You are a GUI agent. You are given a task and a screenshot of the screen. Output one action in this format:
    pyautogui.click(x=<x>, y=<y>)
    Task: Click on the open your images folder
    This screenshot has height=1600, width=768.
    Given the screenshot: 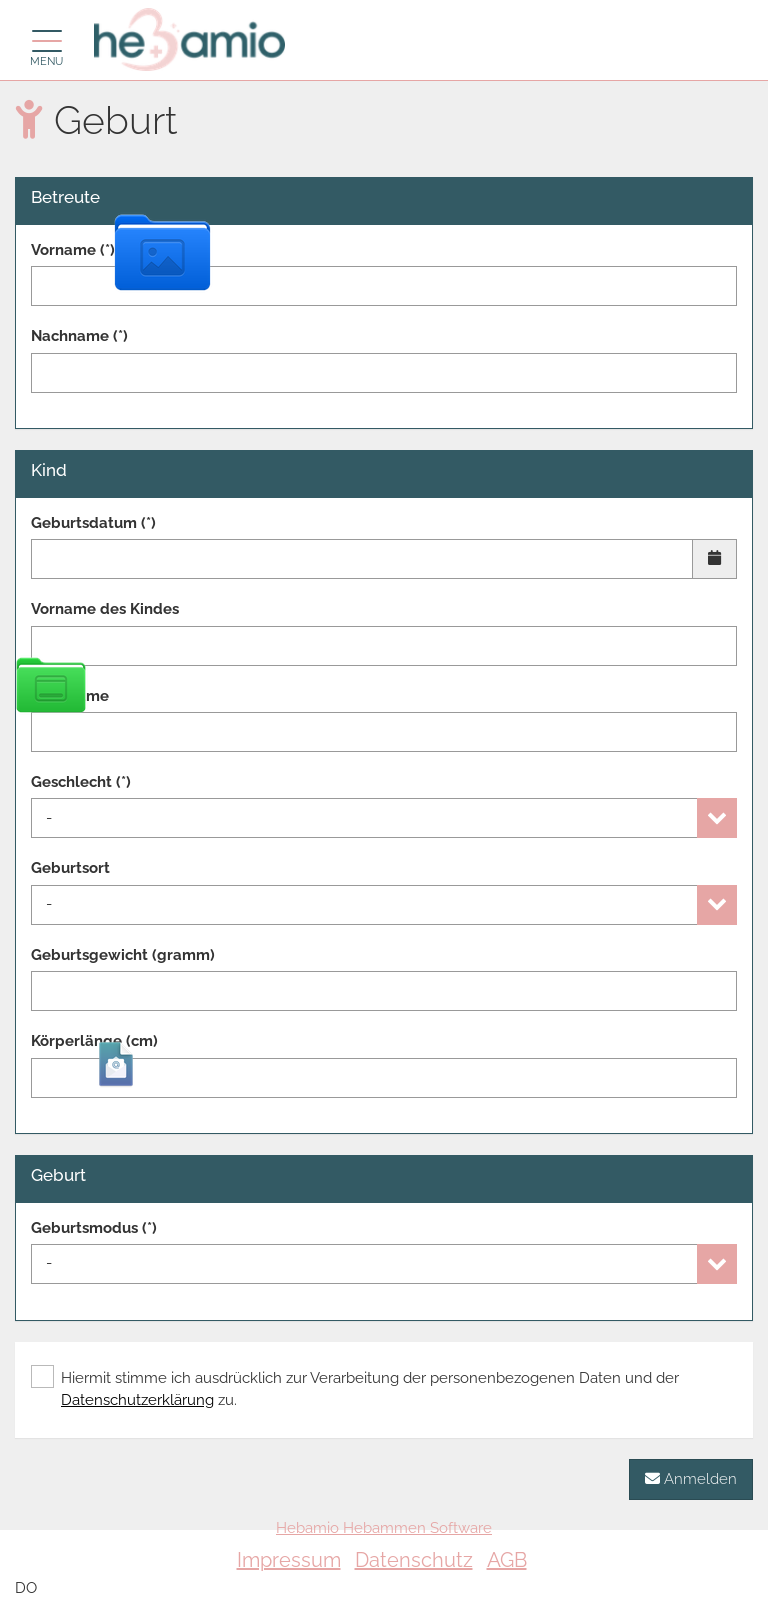 What is the action you would take?
    pyautogui.click(x=162, y=252)
    